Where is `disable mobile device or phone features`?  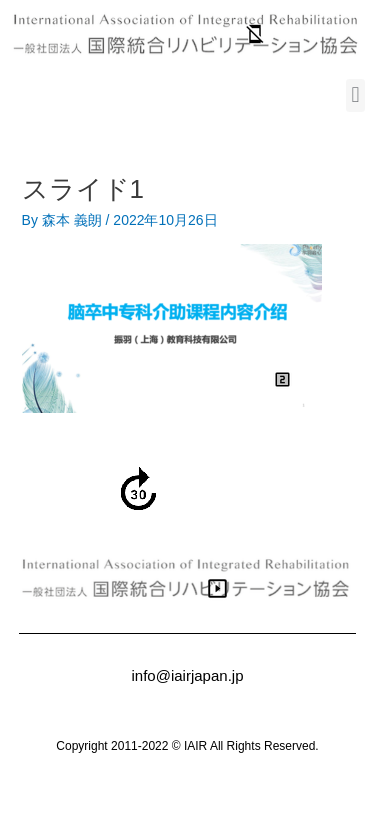
disable mobile device or phone features is located at coordinates (255, 34).